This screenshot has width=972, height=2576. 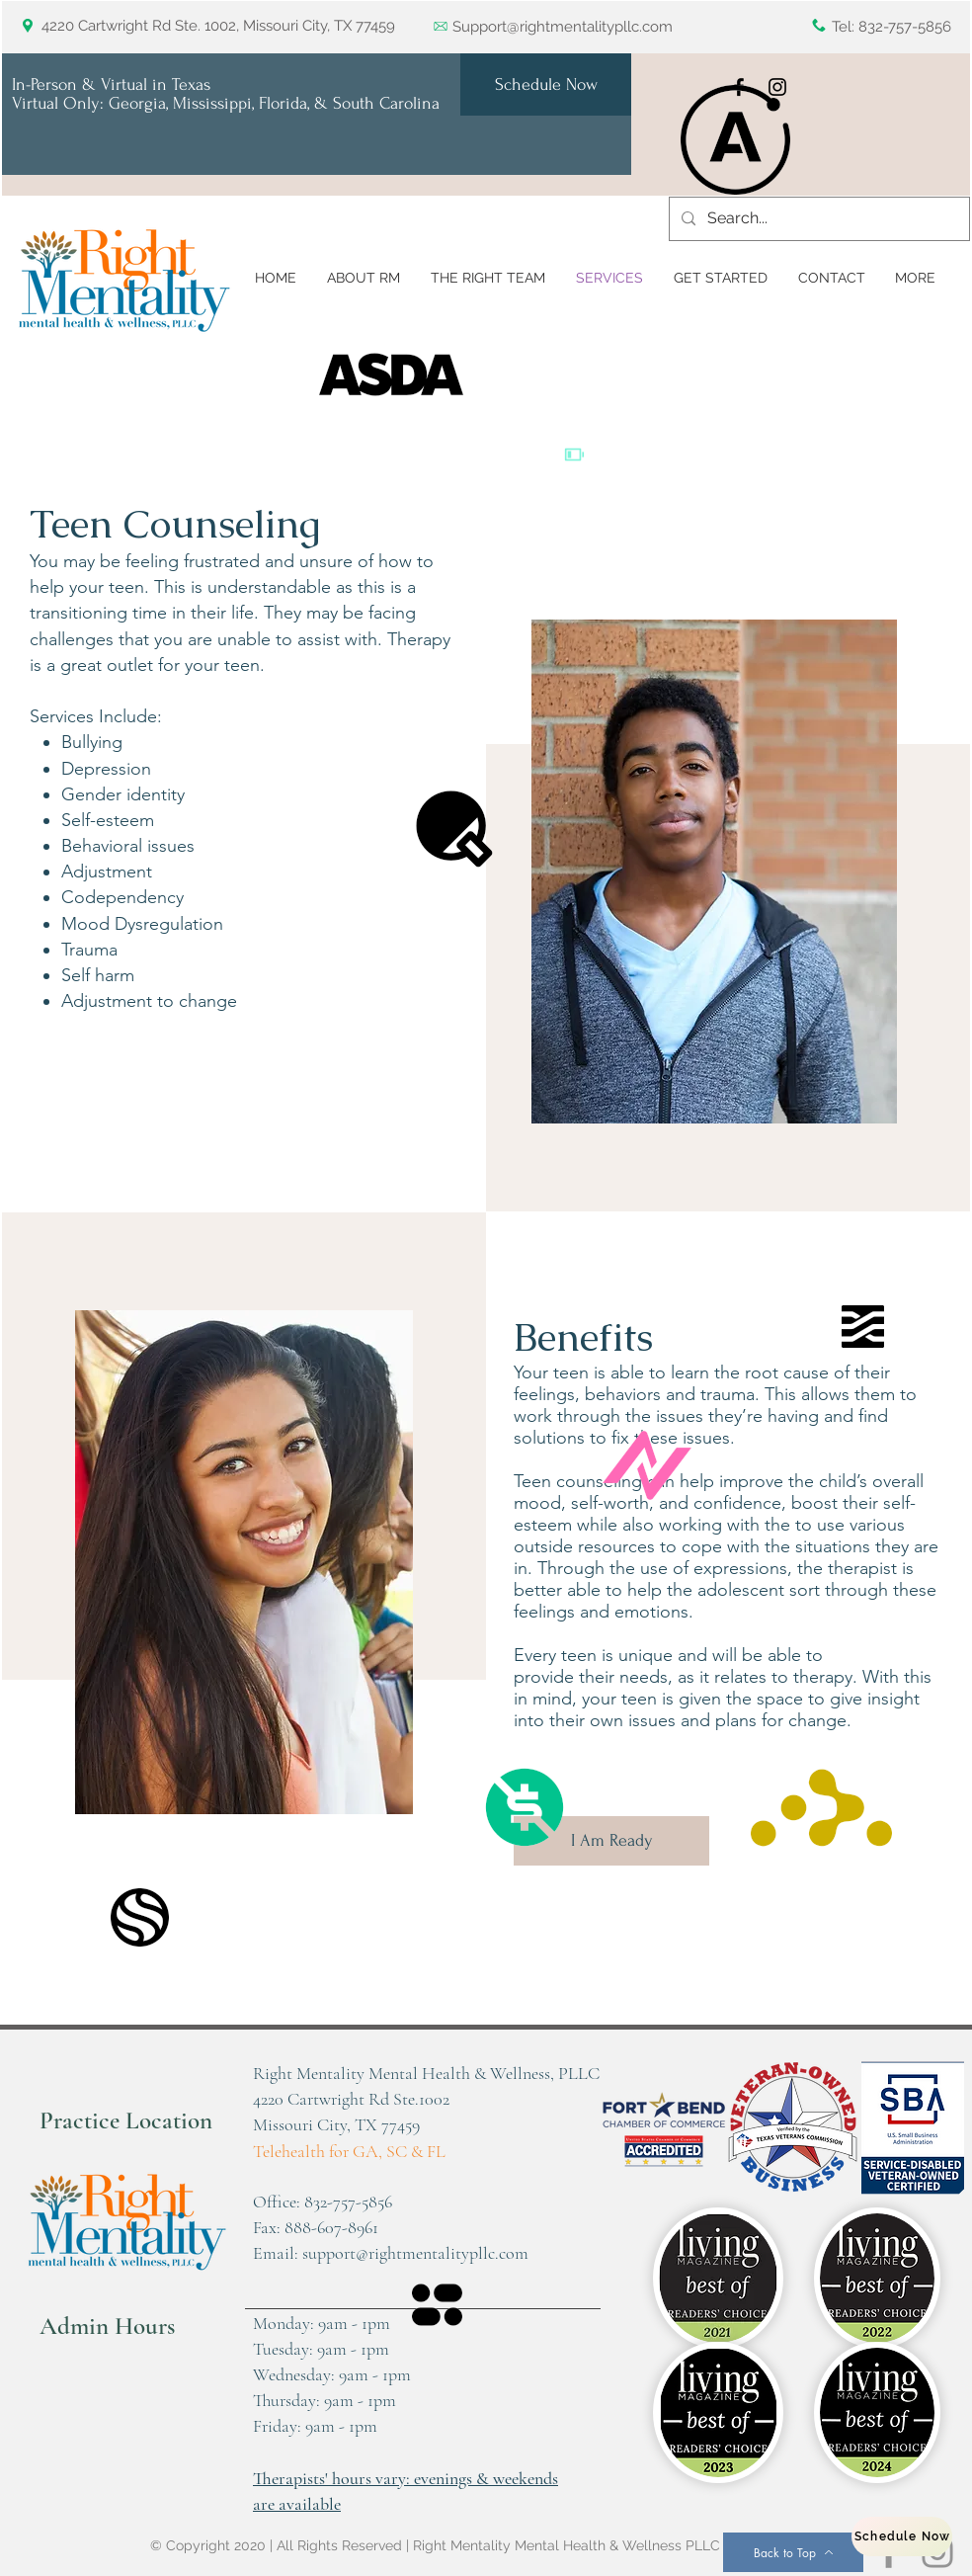 What do you see at coordinates (574, 455) in the screenshot?
I see `indicates low battery status` at bounding box center [574, 455].